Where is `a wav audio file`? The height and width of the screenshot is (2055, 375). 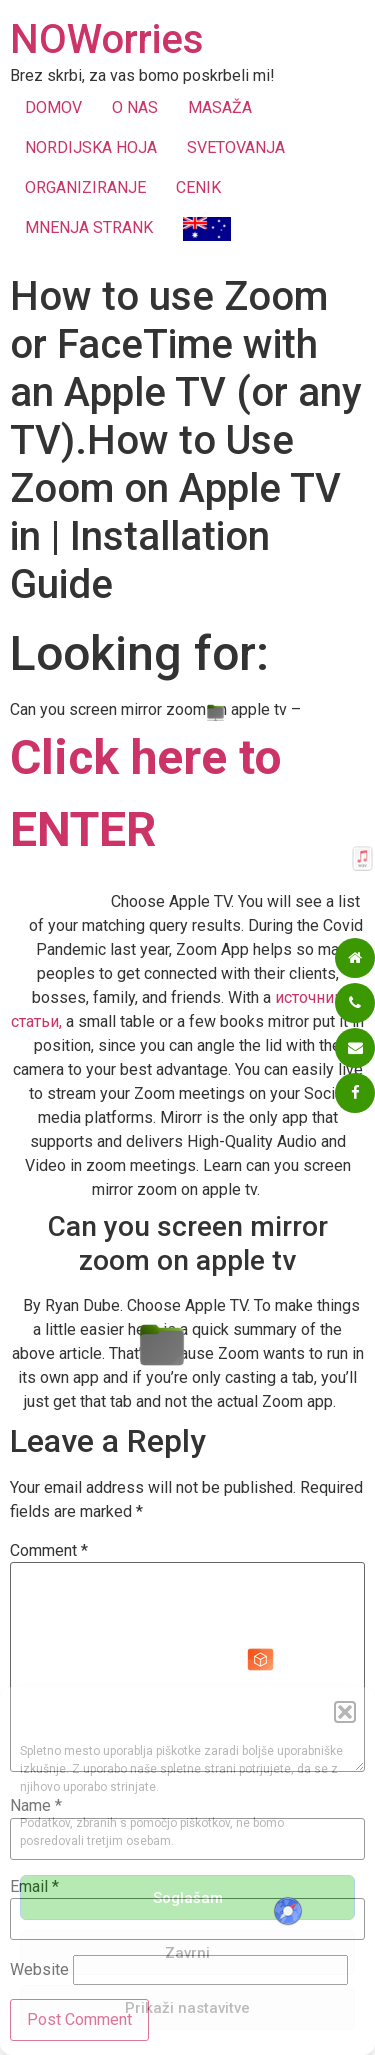
a wav audio file is located at coordinates (362, 858).